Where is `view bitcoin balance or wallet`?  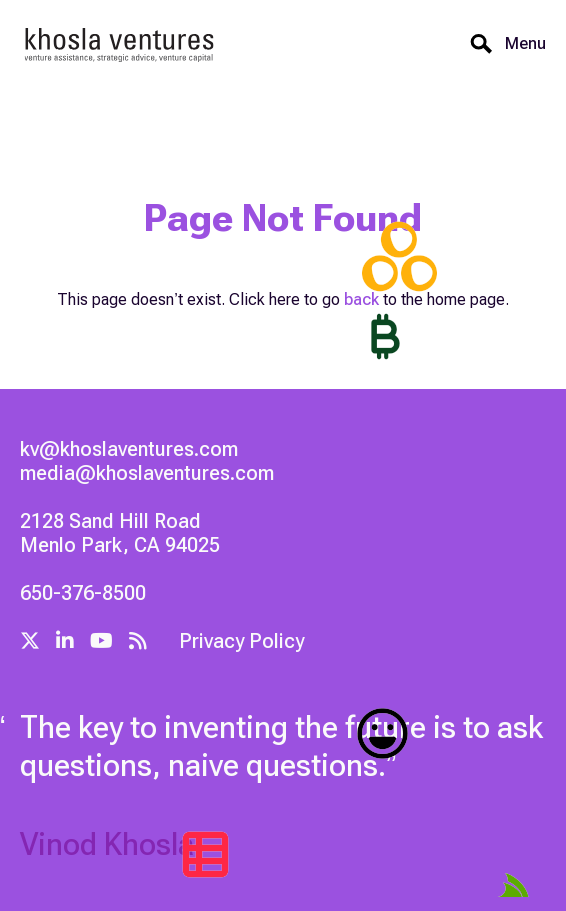 view bitcoin balance or wallet is located at coordinates (385, 336).